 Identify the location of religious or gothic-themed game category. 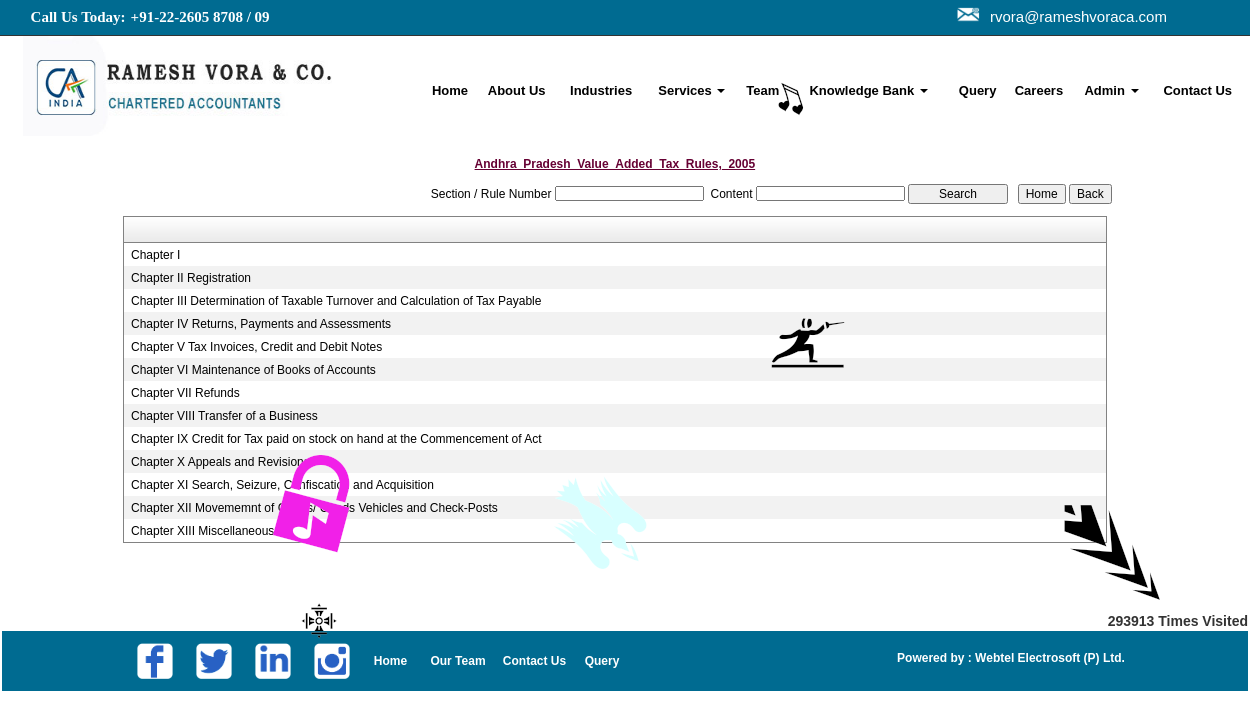
(319, 621).